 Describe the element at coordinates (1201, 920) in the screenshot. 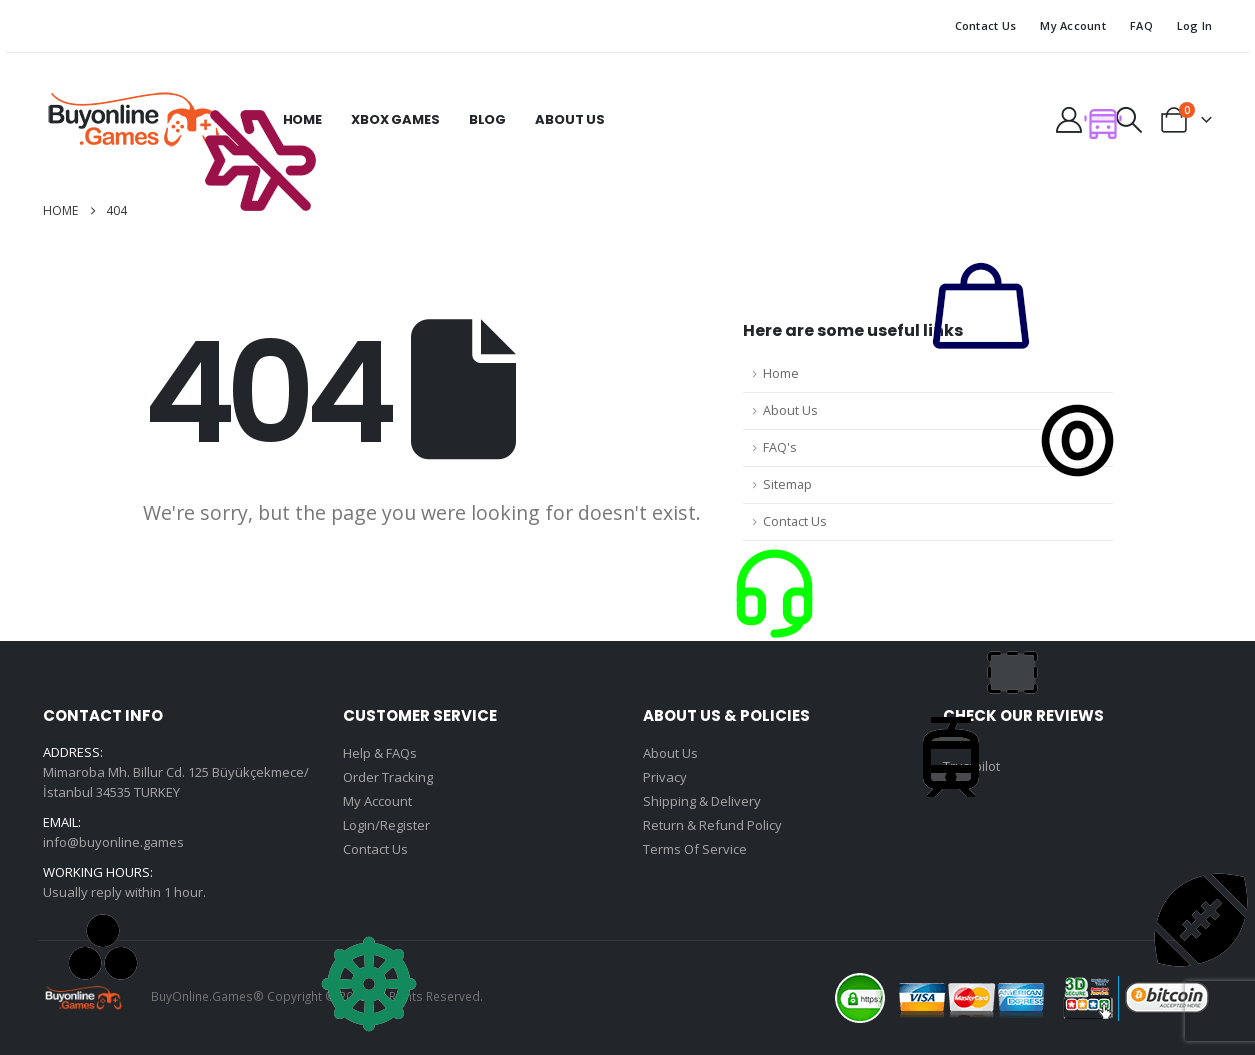

I see `view american football scores or content` at that location.